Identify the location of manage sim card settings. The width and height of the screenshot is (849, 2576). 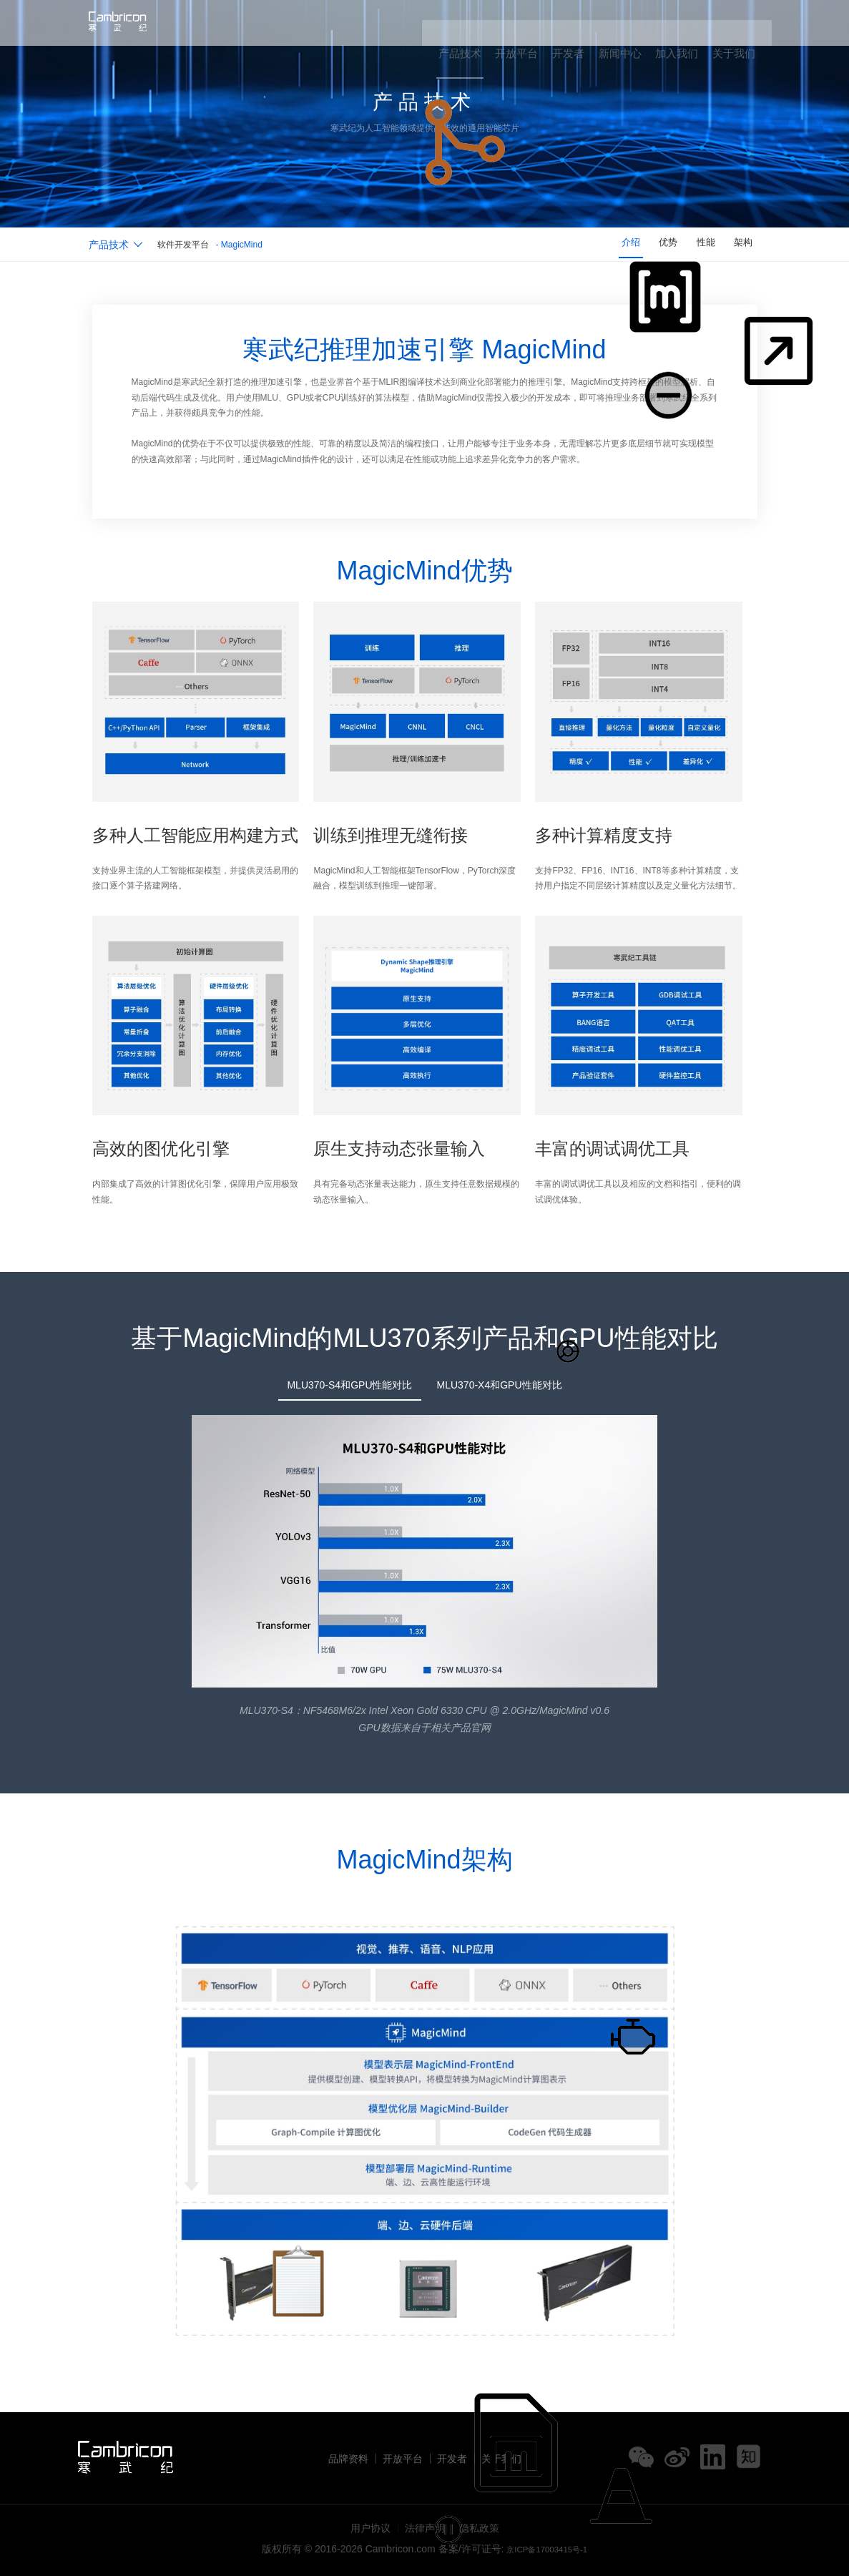
(516, 2442).